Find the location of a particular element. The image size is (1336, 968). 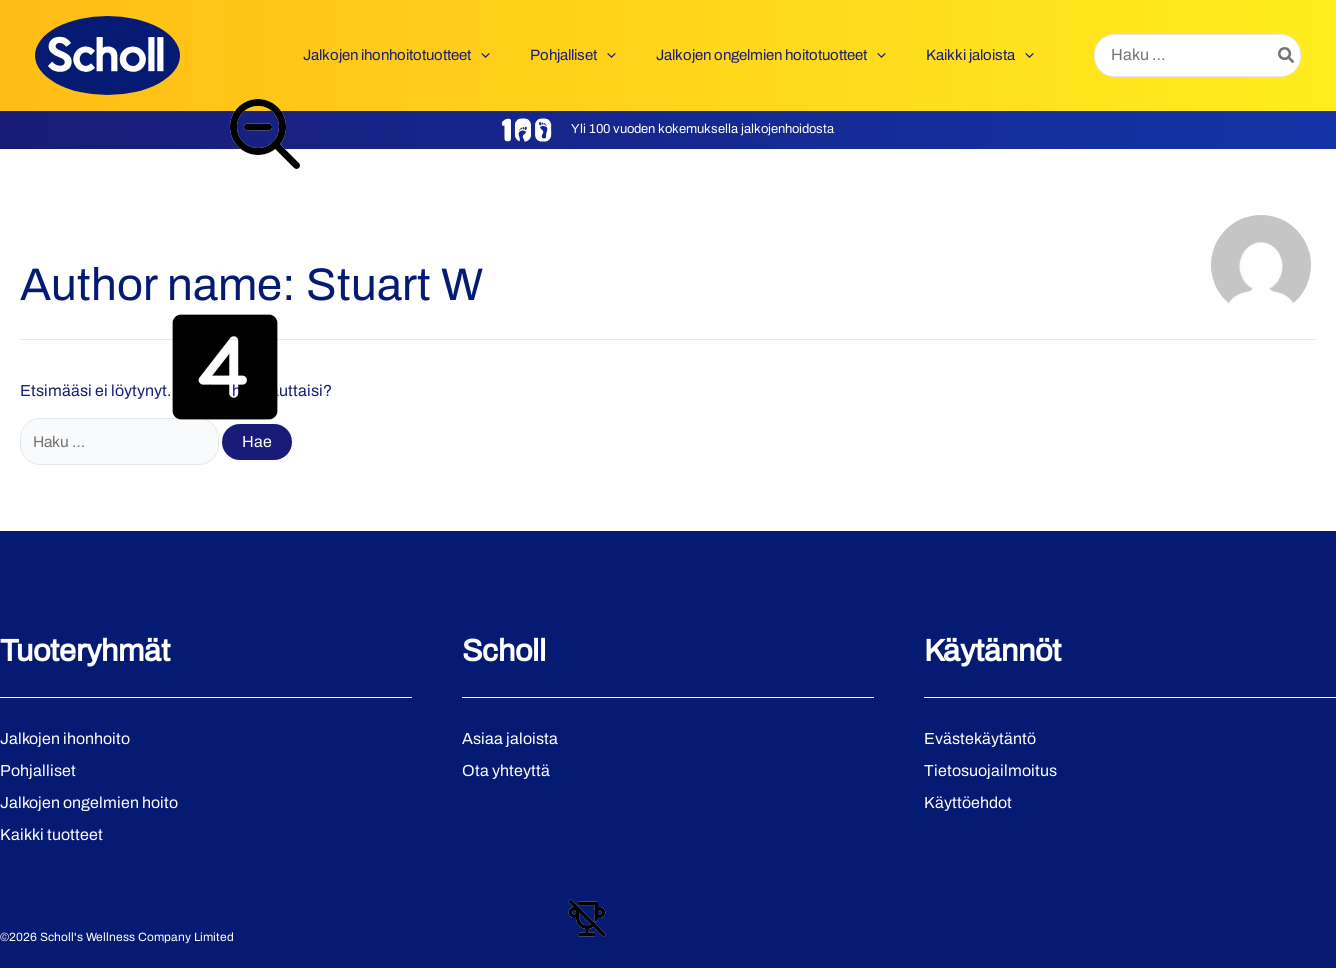

achievements or awards are disabled is located at coordinates (587, 918).